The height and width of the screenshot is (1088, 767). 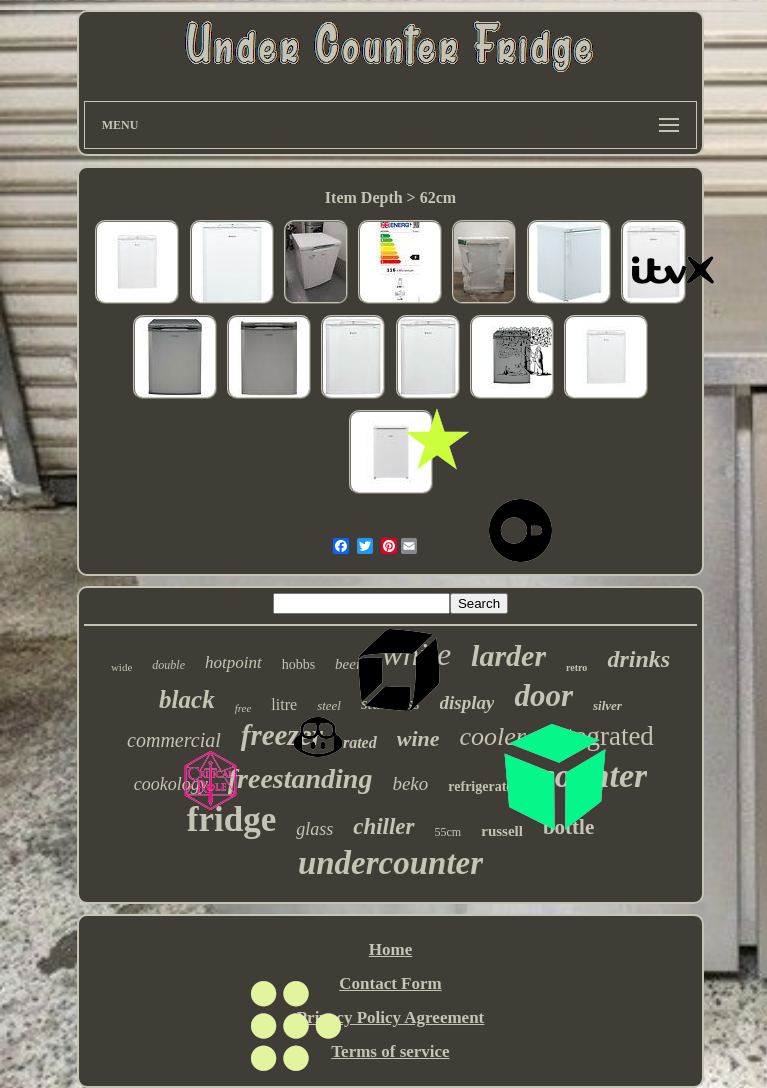 What do you see at coordinates (520, 530) in the screenshot?
I see `DuckDB database logo` at bounding box center [520, 530].